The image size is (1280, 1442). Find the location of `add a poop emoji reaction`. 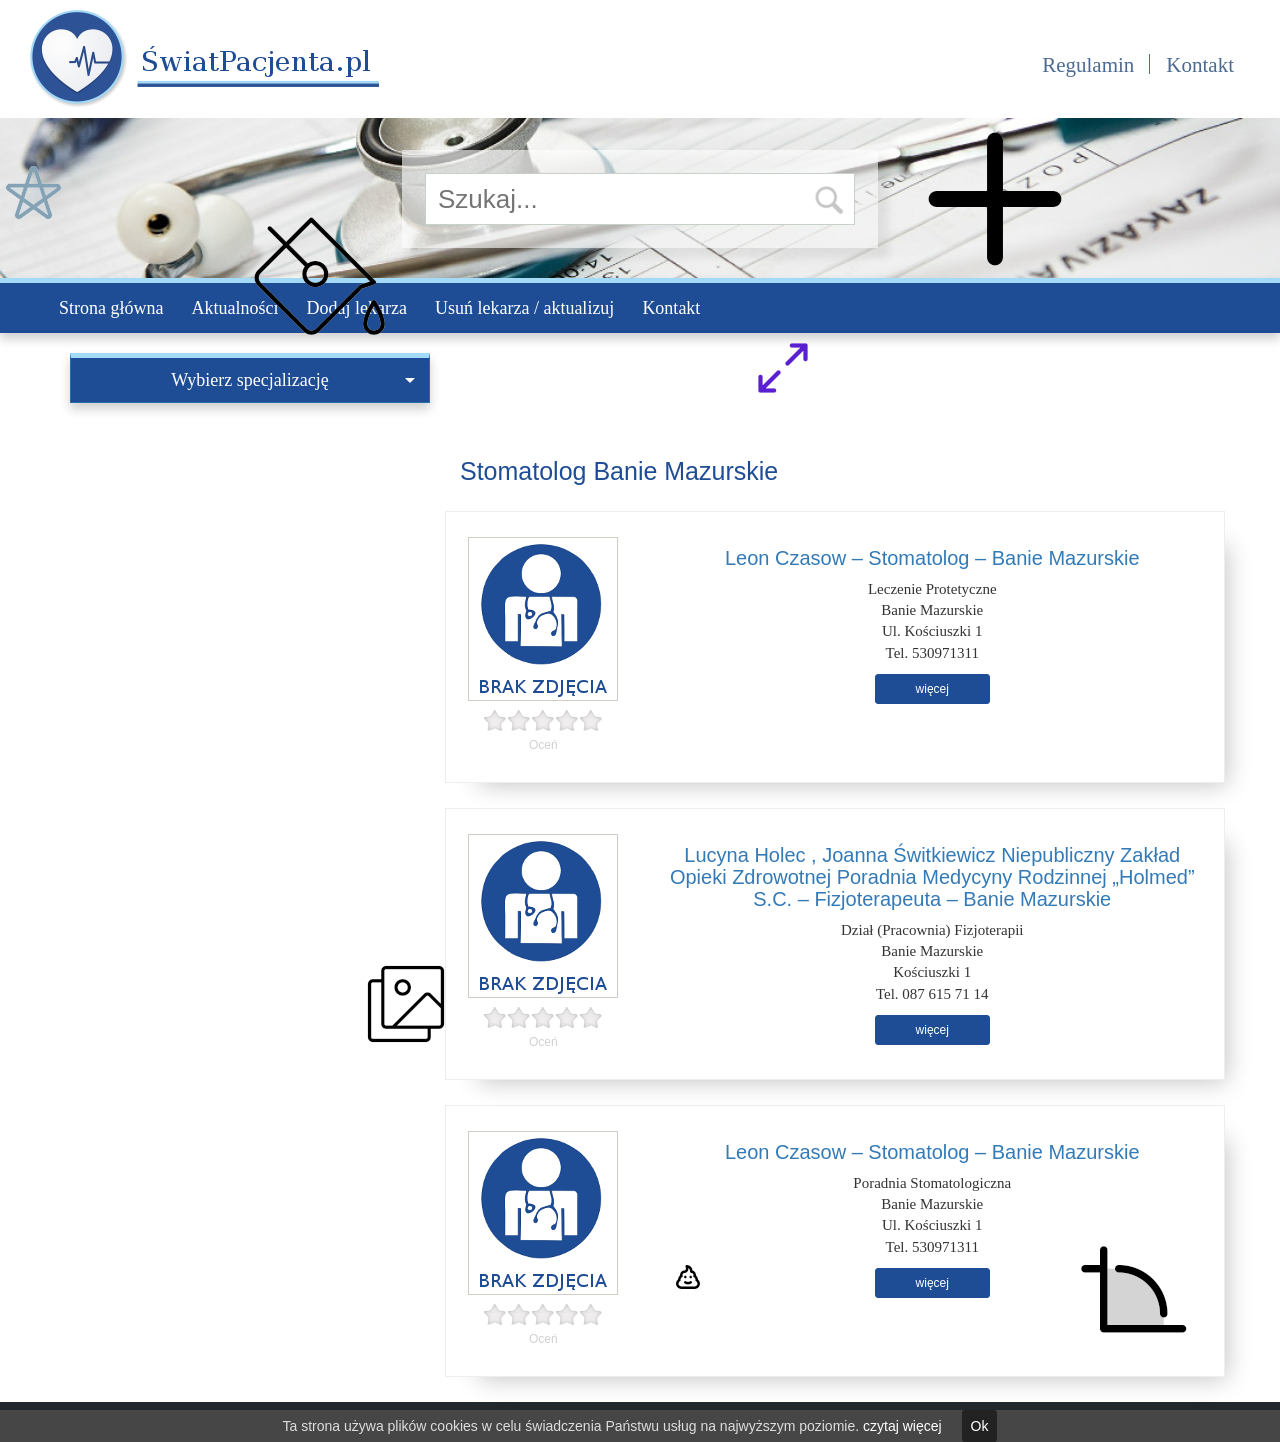

add a poop emoji reaction is located at coordinates (688, 1277).